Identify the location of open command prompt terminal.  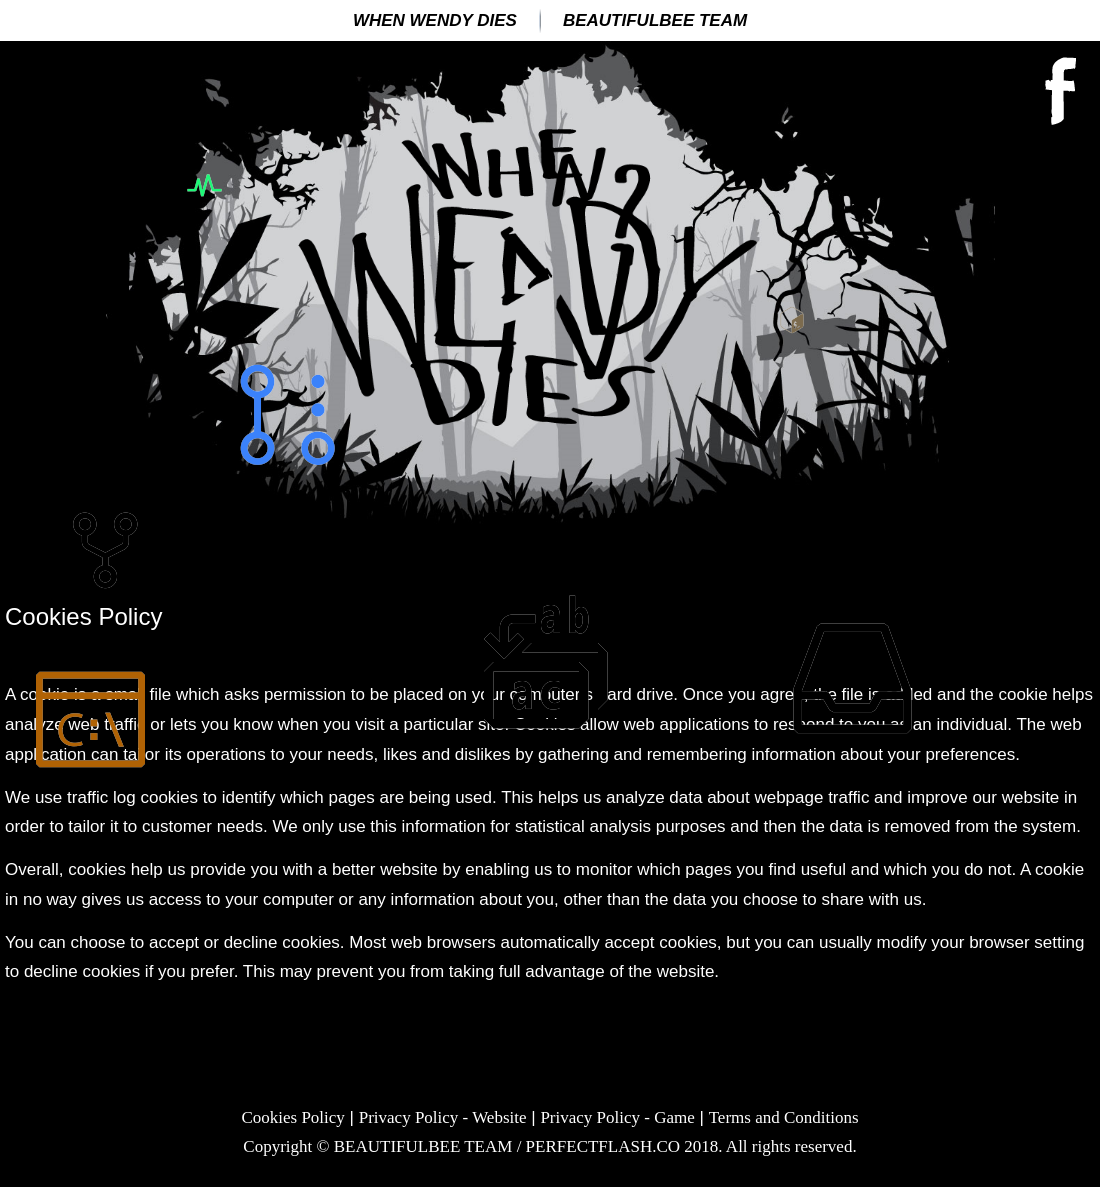
(90, 719).